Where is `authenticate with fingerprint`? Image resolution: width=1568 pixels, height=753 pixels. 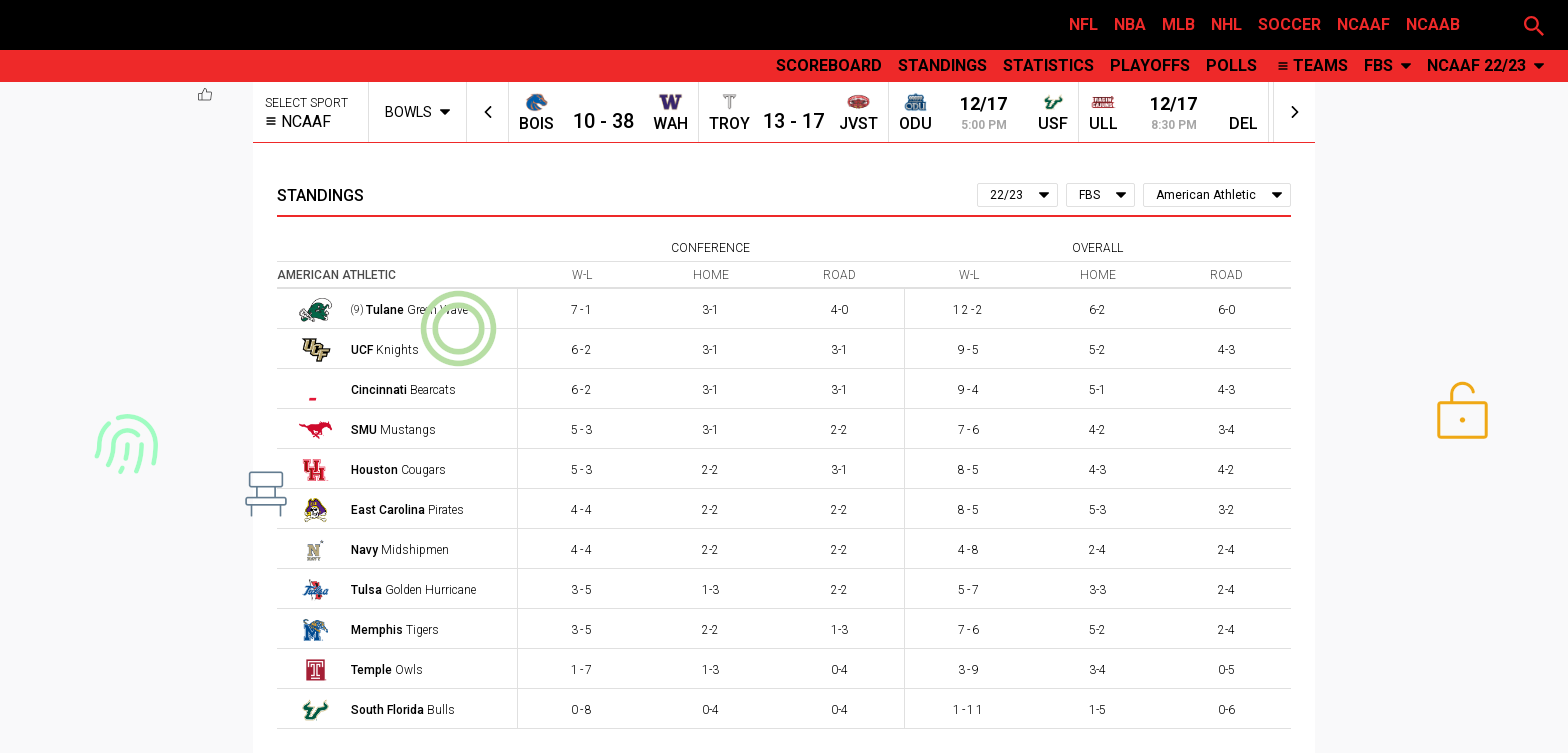 authenticate with fingerprint is located at coordinates (127, 444).